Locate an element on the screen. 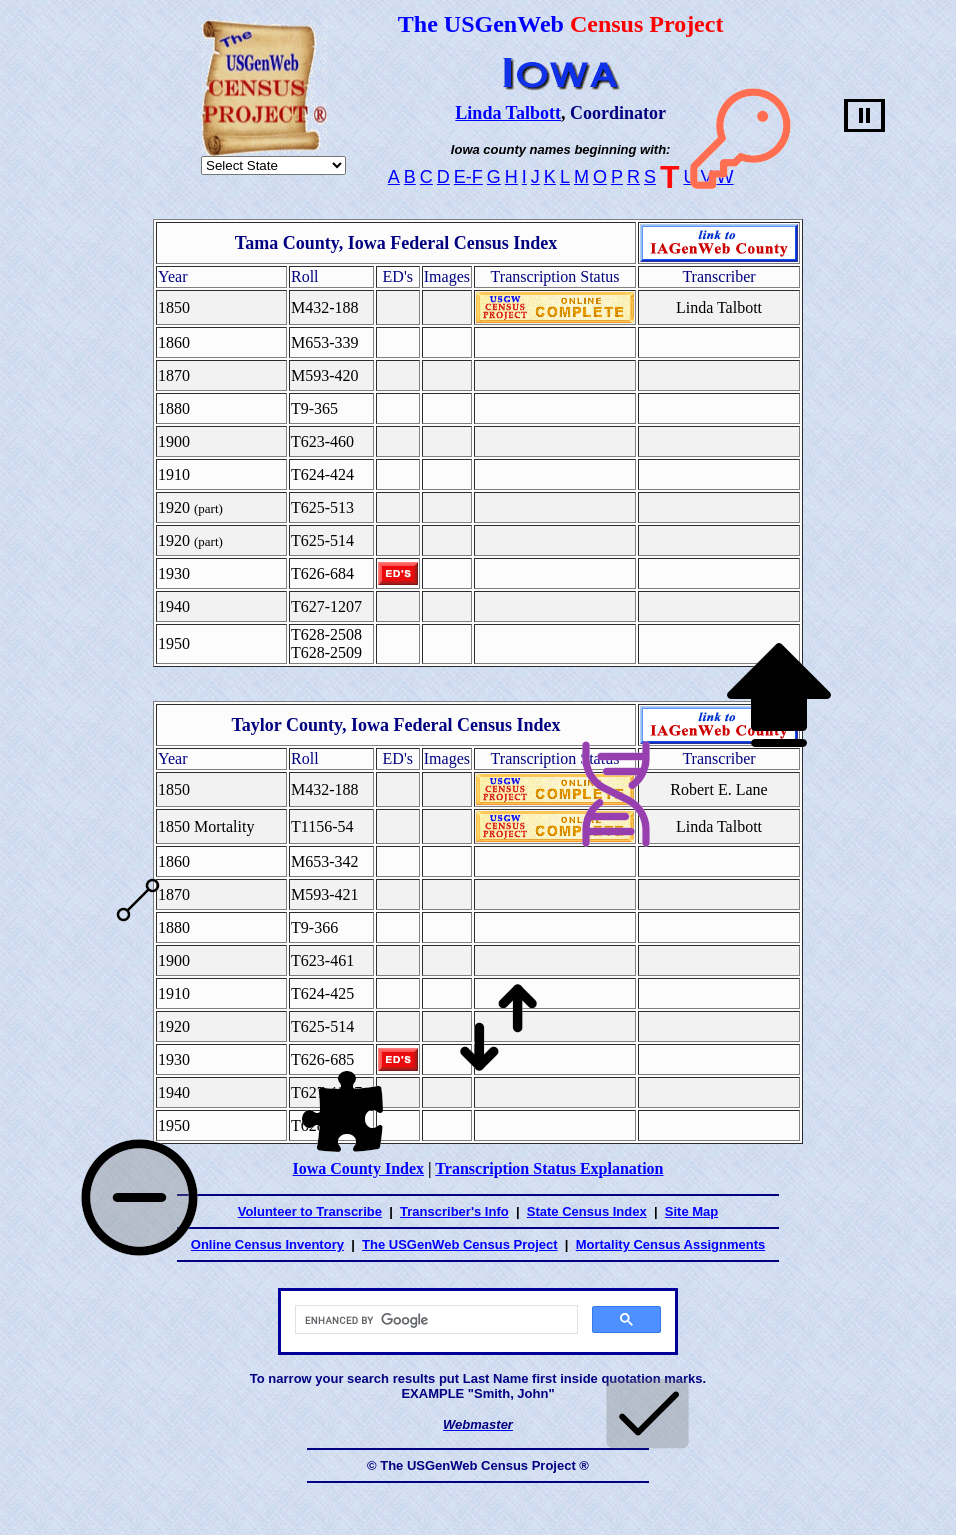 The width and height of the screenshot is (956, 1535). access genetic or biological information is located at coordinates (616, 794).